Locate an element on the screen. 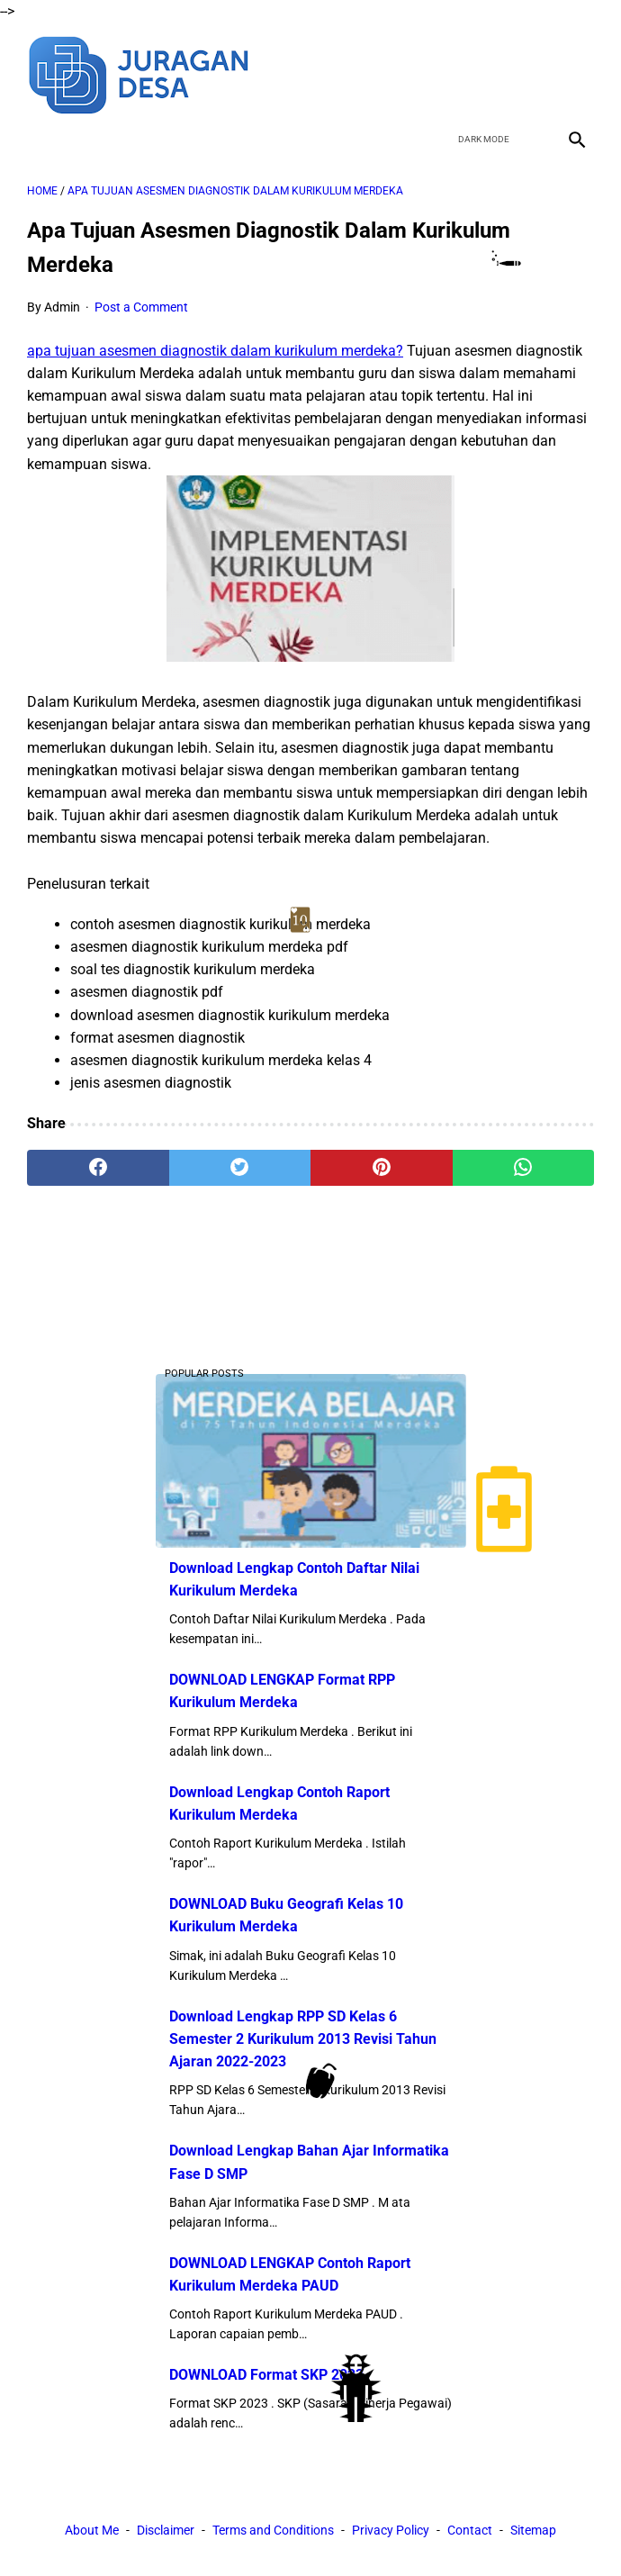 The height and width of the screenshot is (2576, 621). add battery or enable battery saver mode is located at coordinates (504, 1509).